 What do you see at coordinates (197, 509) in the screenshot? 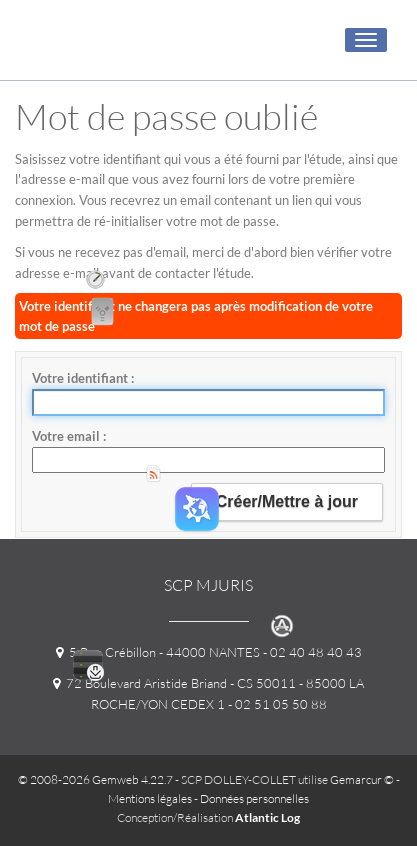
I see `launch konqueror web browser` at bounding box center [197, 509].